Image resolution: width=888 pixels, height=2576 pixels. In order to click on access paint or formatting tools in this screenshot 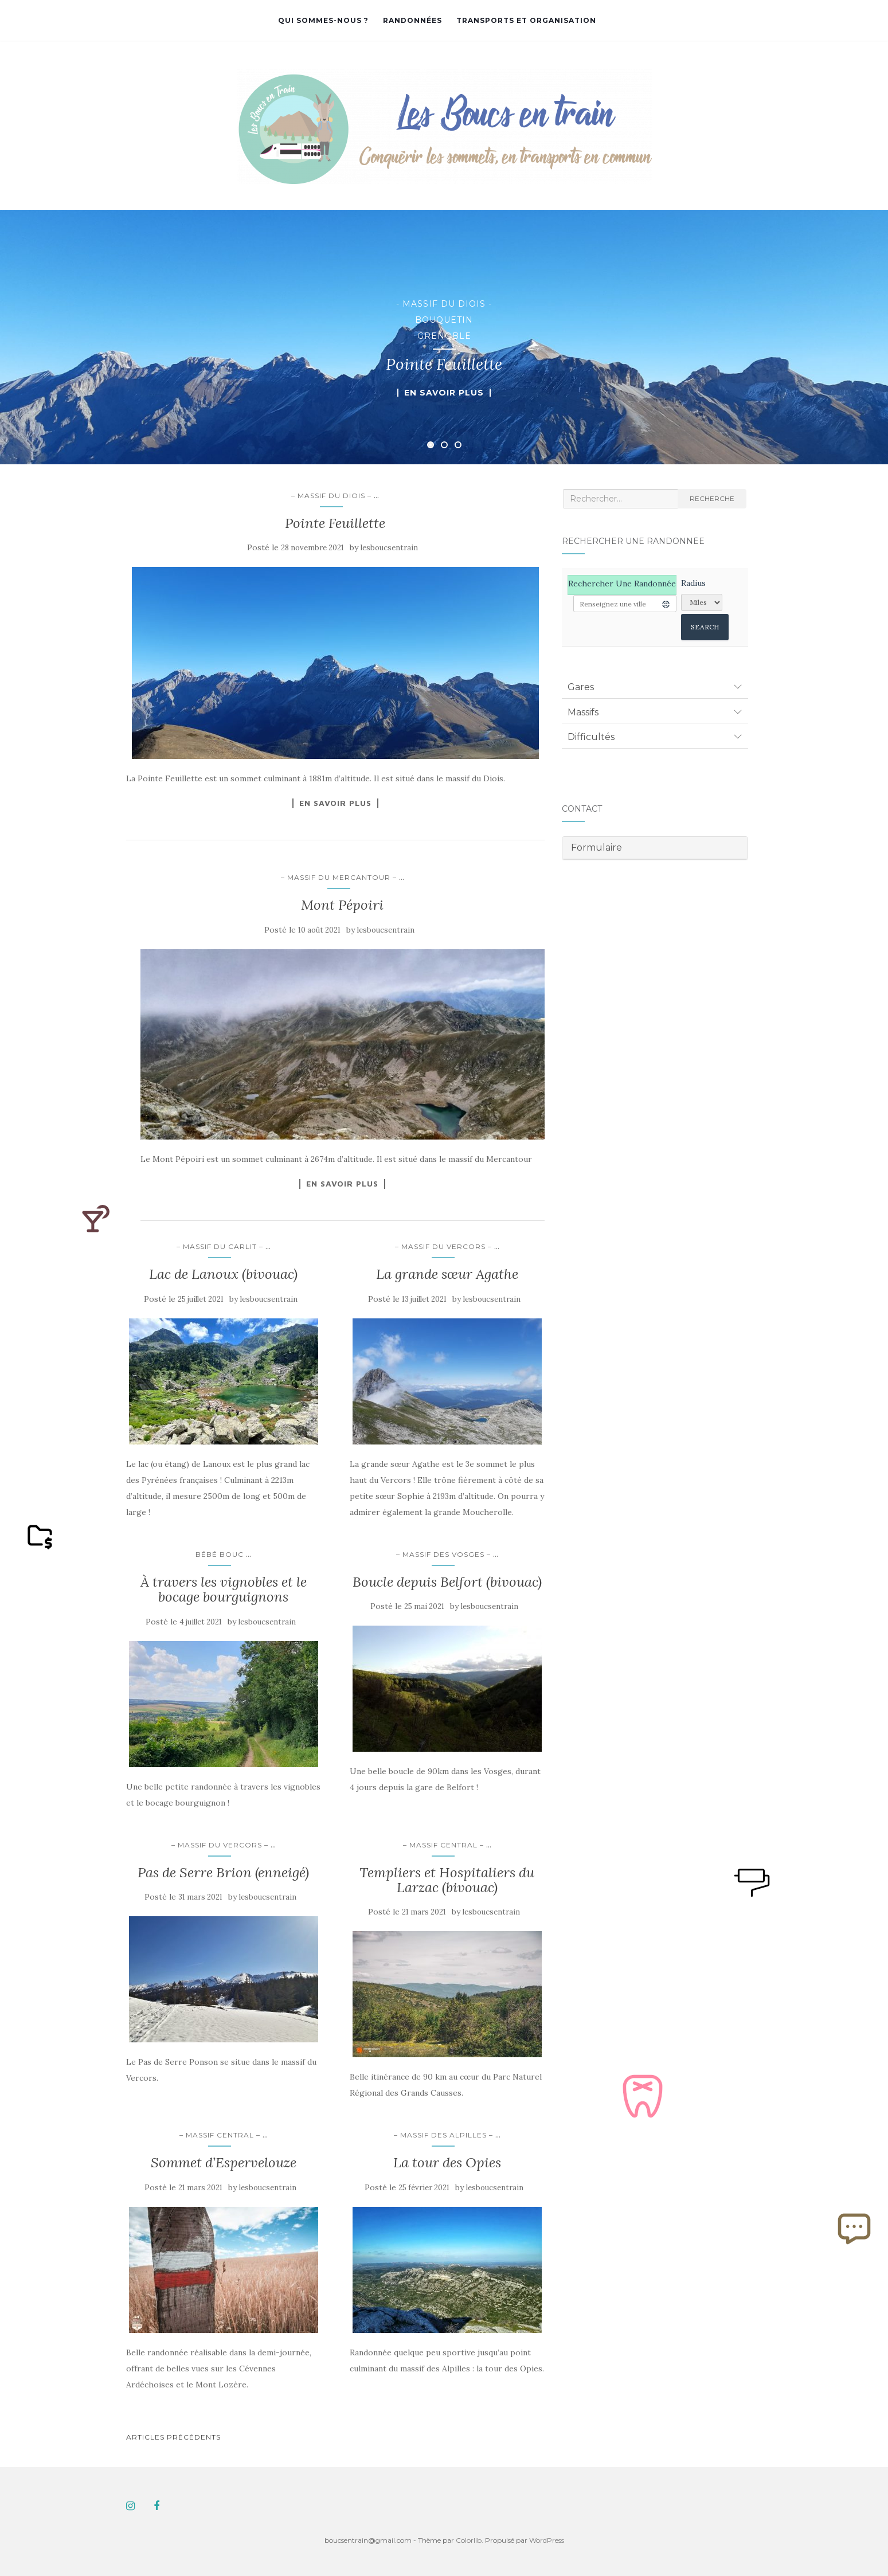, I will do `click(752, 1880)`.